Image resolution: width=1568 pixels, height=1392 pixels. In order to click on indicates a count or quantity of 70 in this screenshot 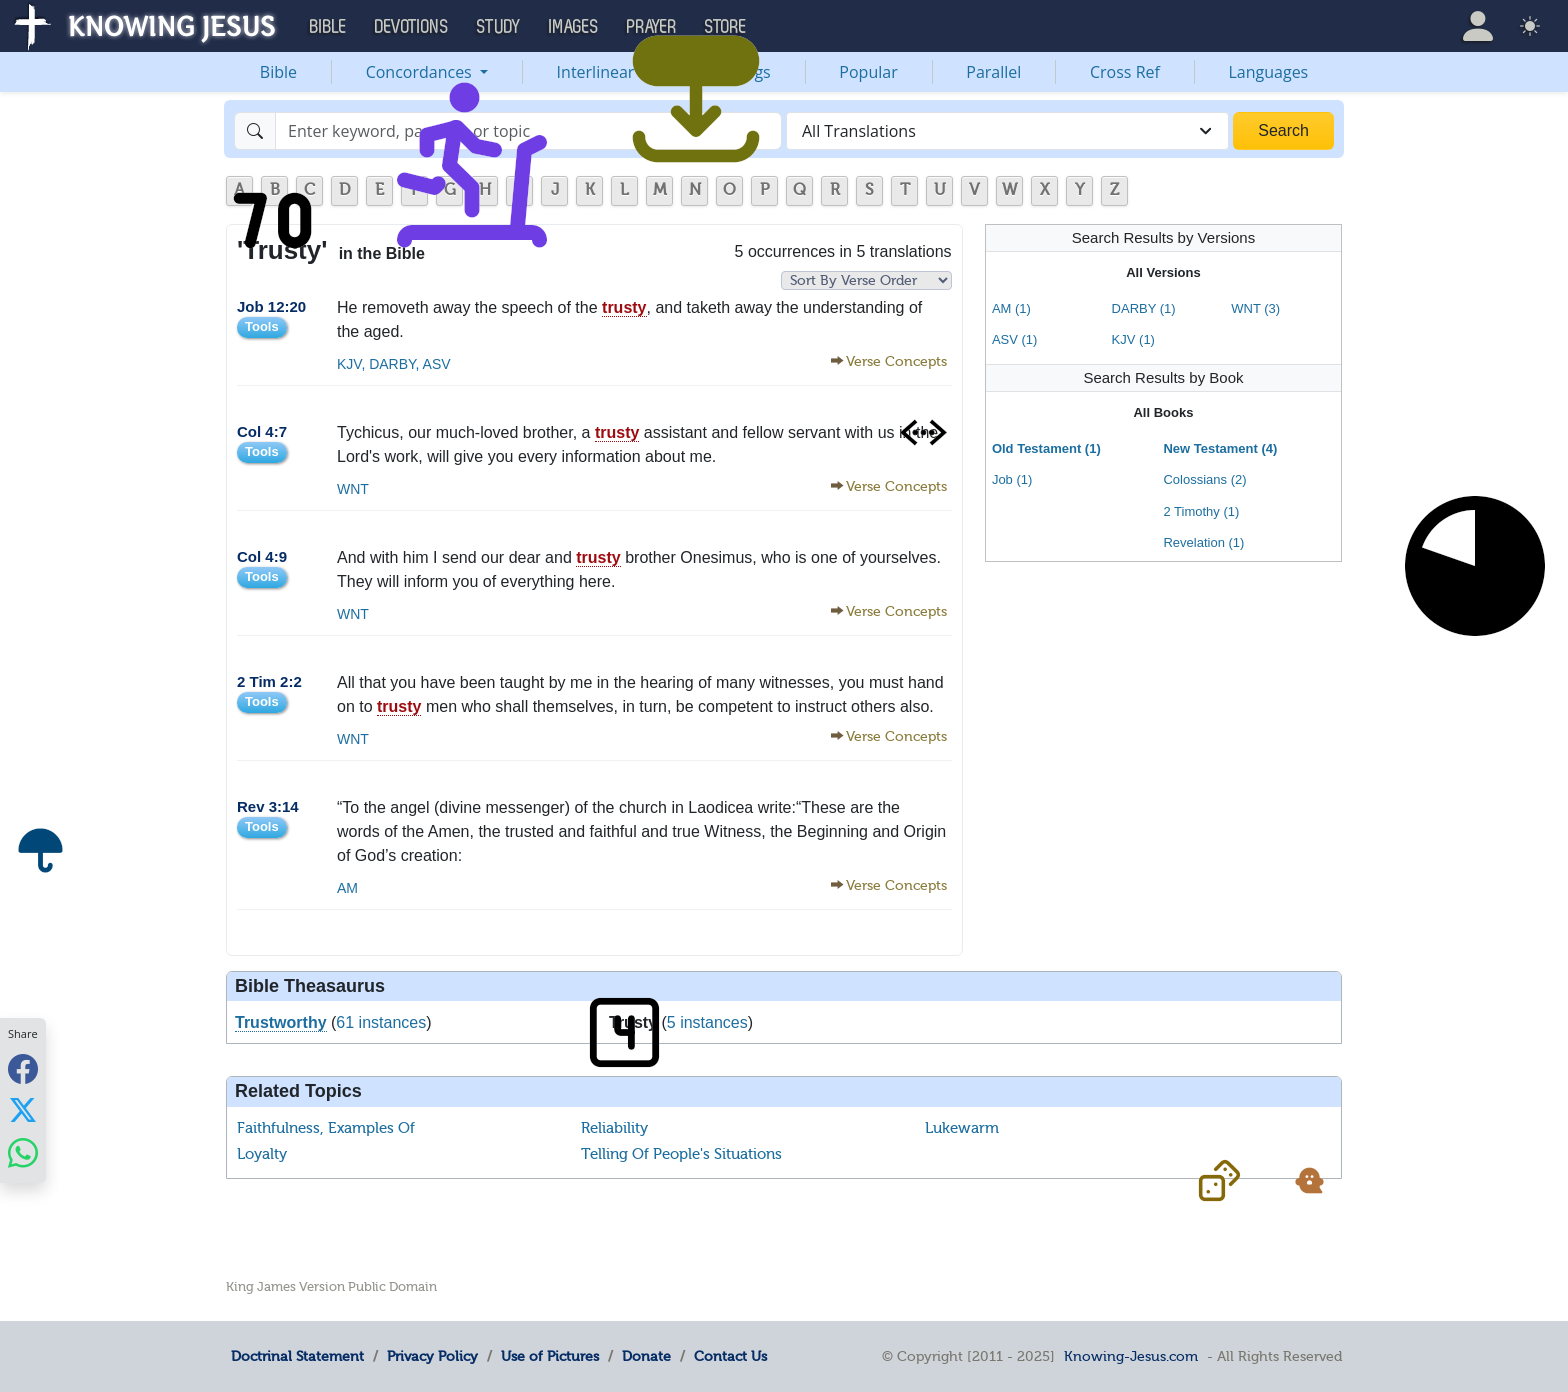, I will do `click(272, 220)`.